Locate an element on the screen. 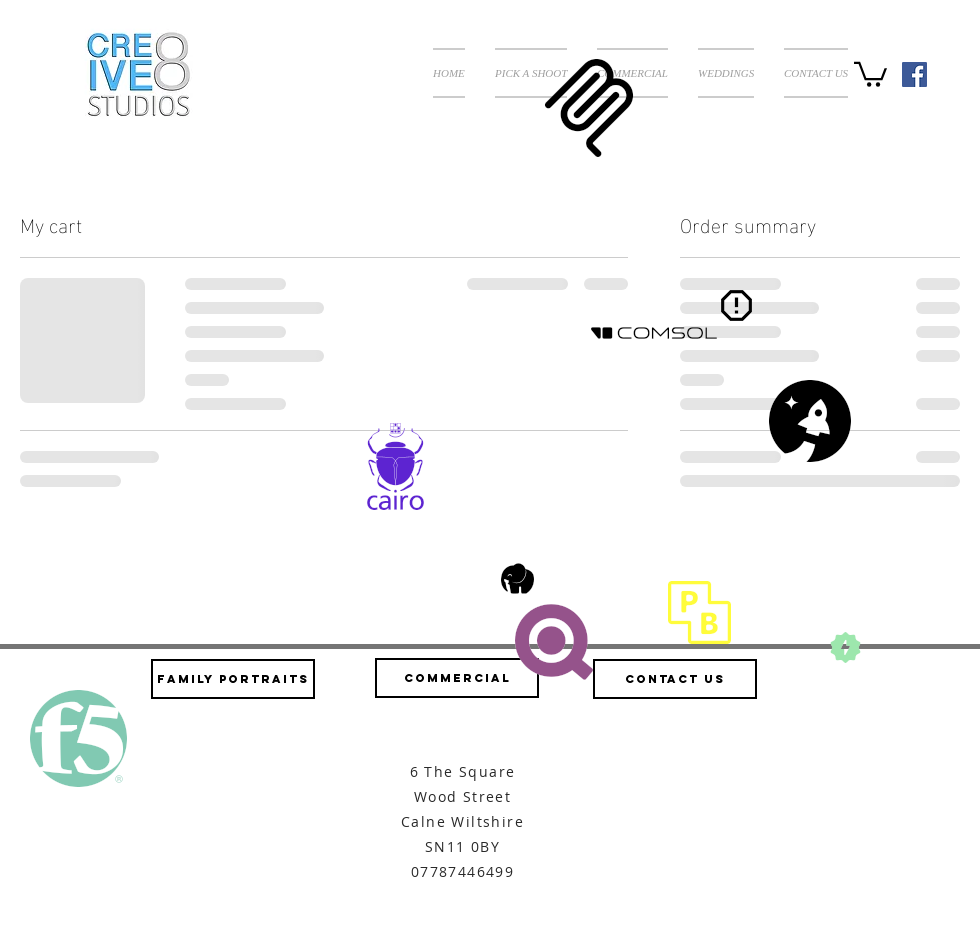  open Qlik analytics application is located at coordinates (554, 642).